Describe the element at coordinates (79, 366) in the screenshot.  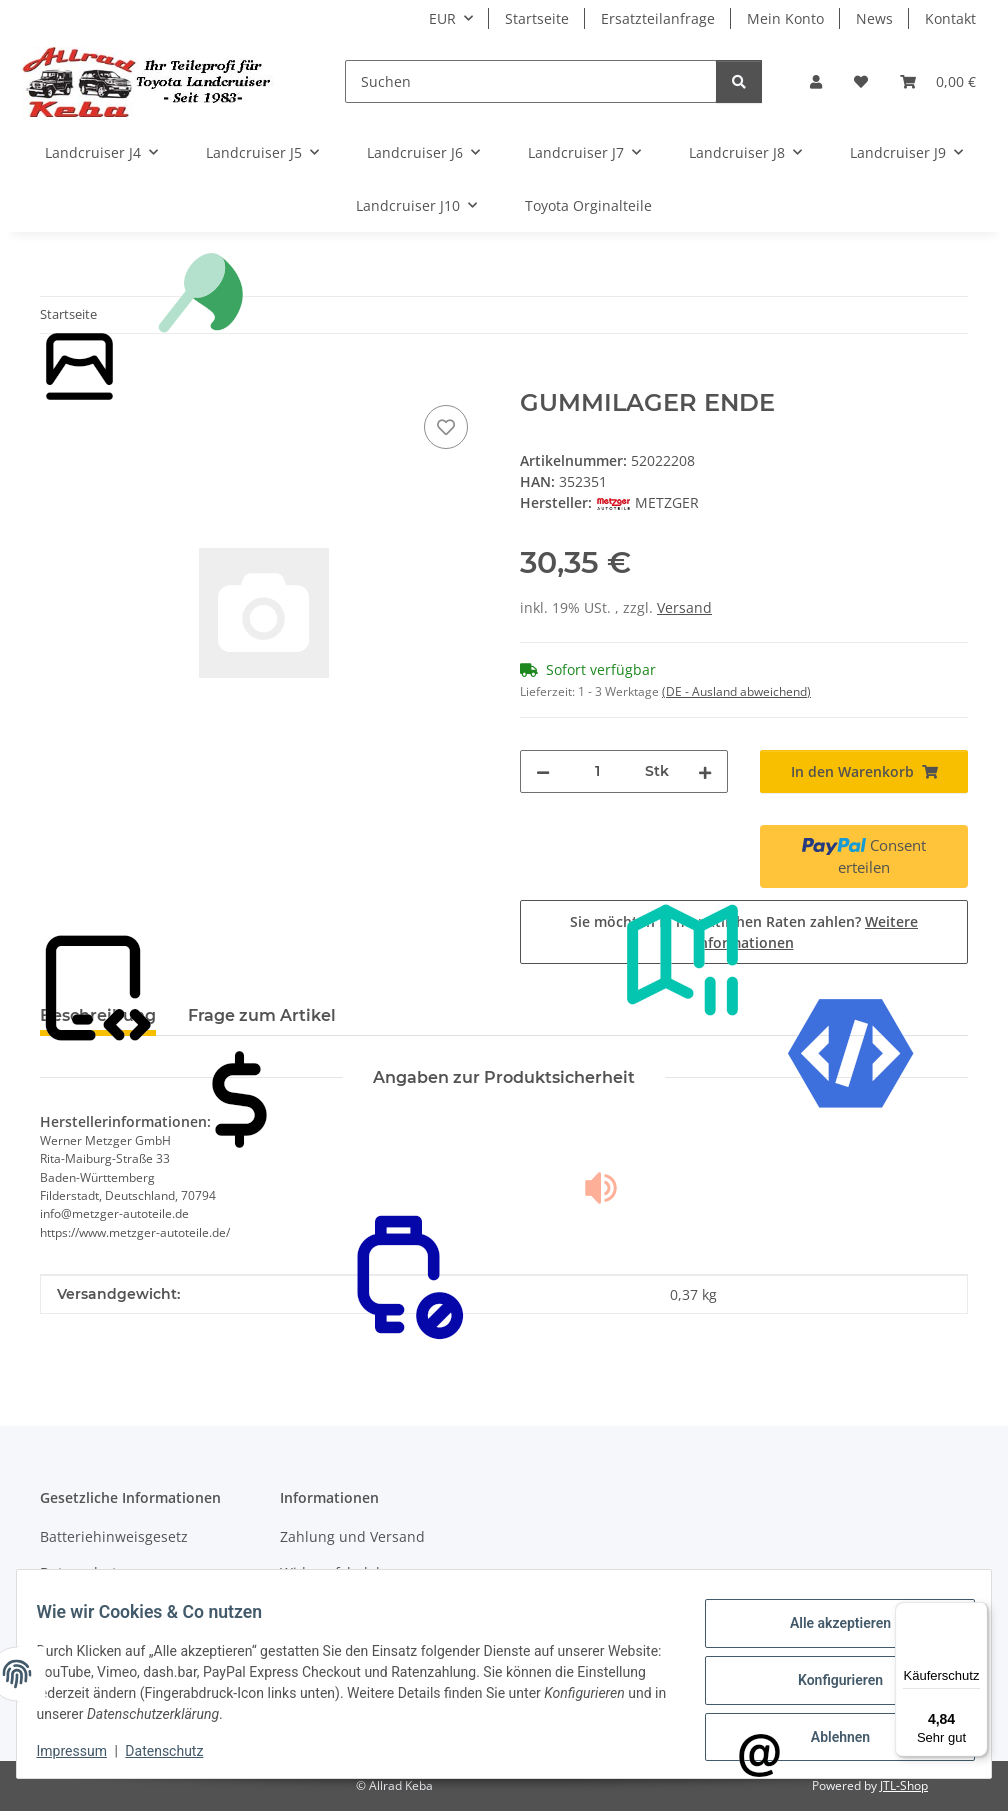
I see `access theater or cinema showtimes` at that location.